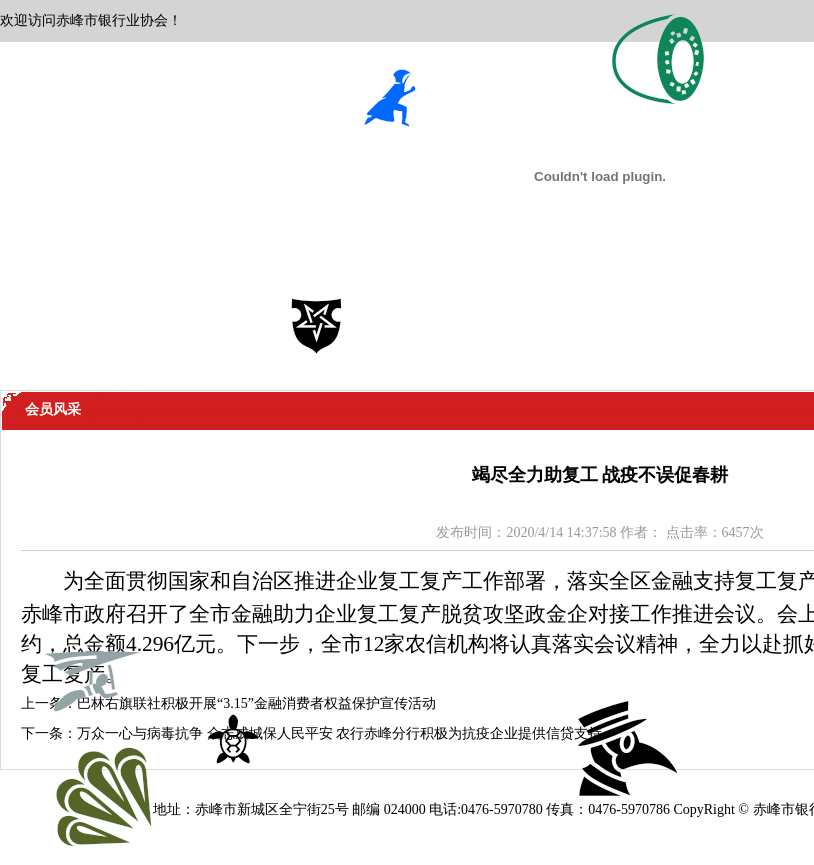 Image resolution: width=814 pixels, height=865 pixels. Describe the element at coordinates (390, 98) in the screenshot. I see `select rogue or assassin character class` at that location.